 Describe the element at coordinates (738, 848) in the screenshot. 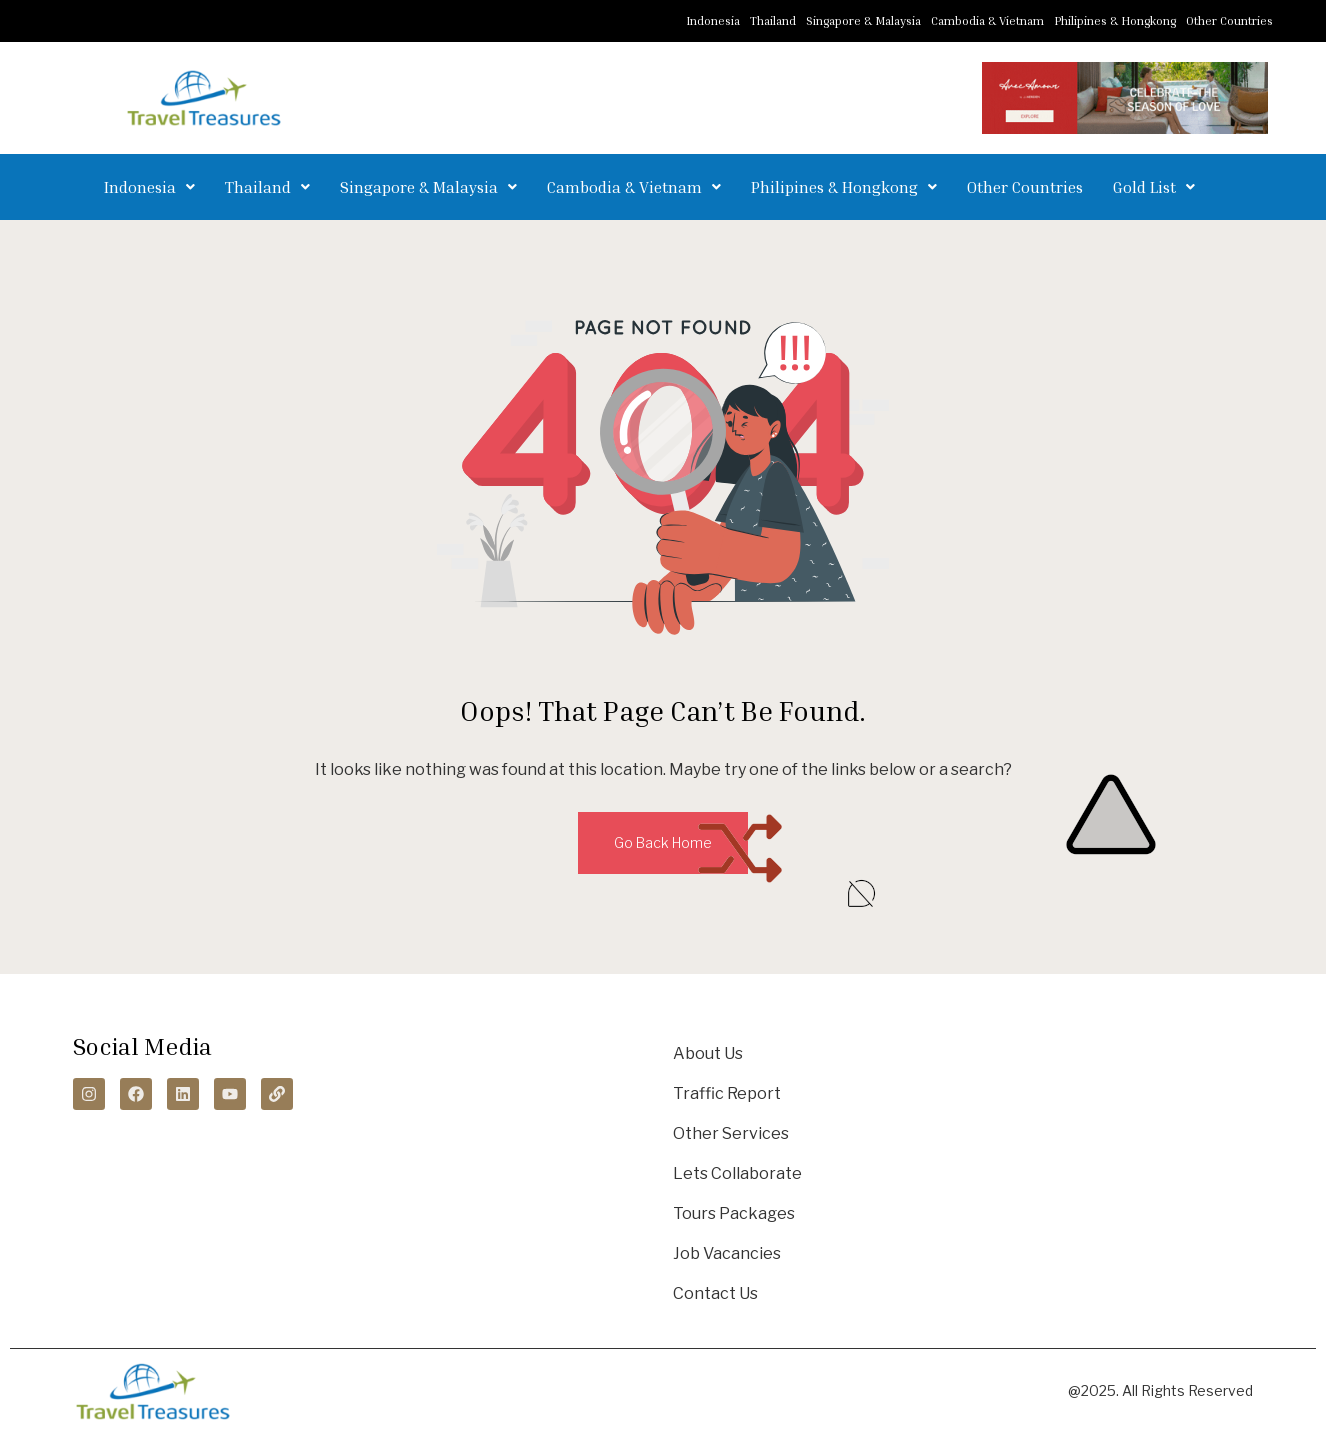

I see `shuffle or randomize playback order` at that location.